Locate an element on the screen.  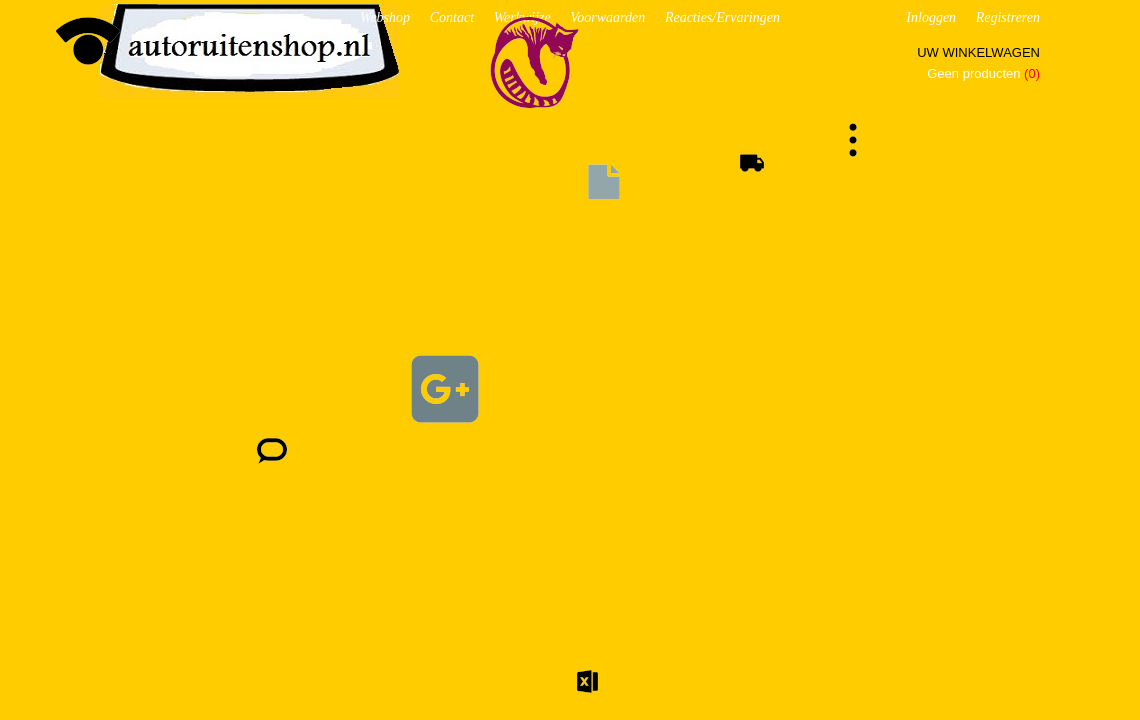
view or open a document is located at coordinates (604, 182).